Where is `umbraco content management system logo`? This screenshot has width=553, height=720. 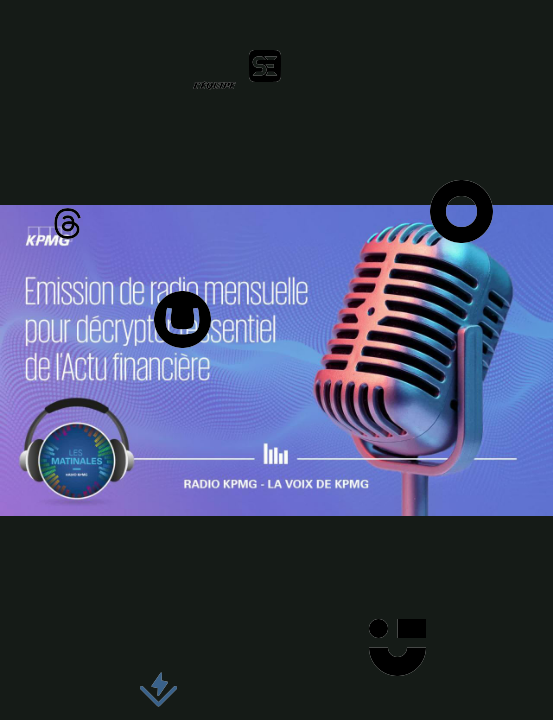
umbraco content management system logo is located at coordinates (182, 319).